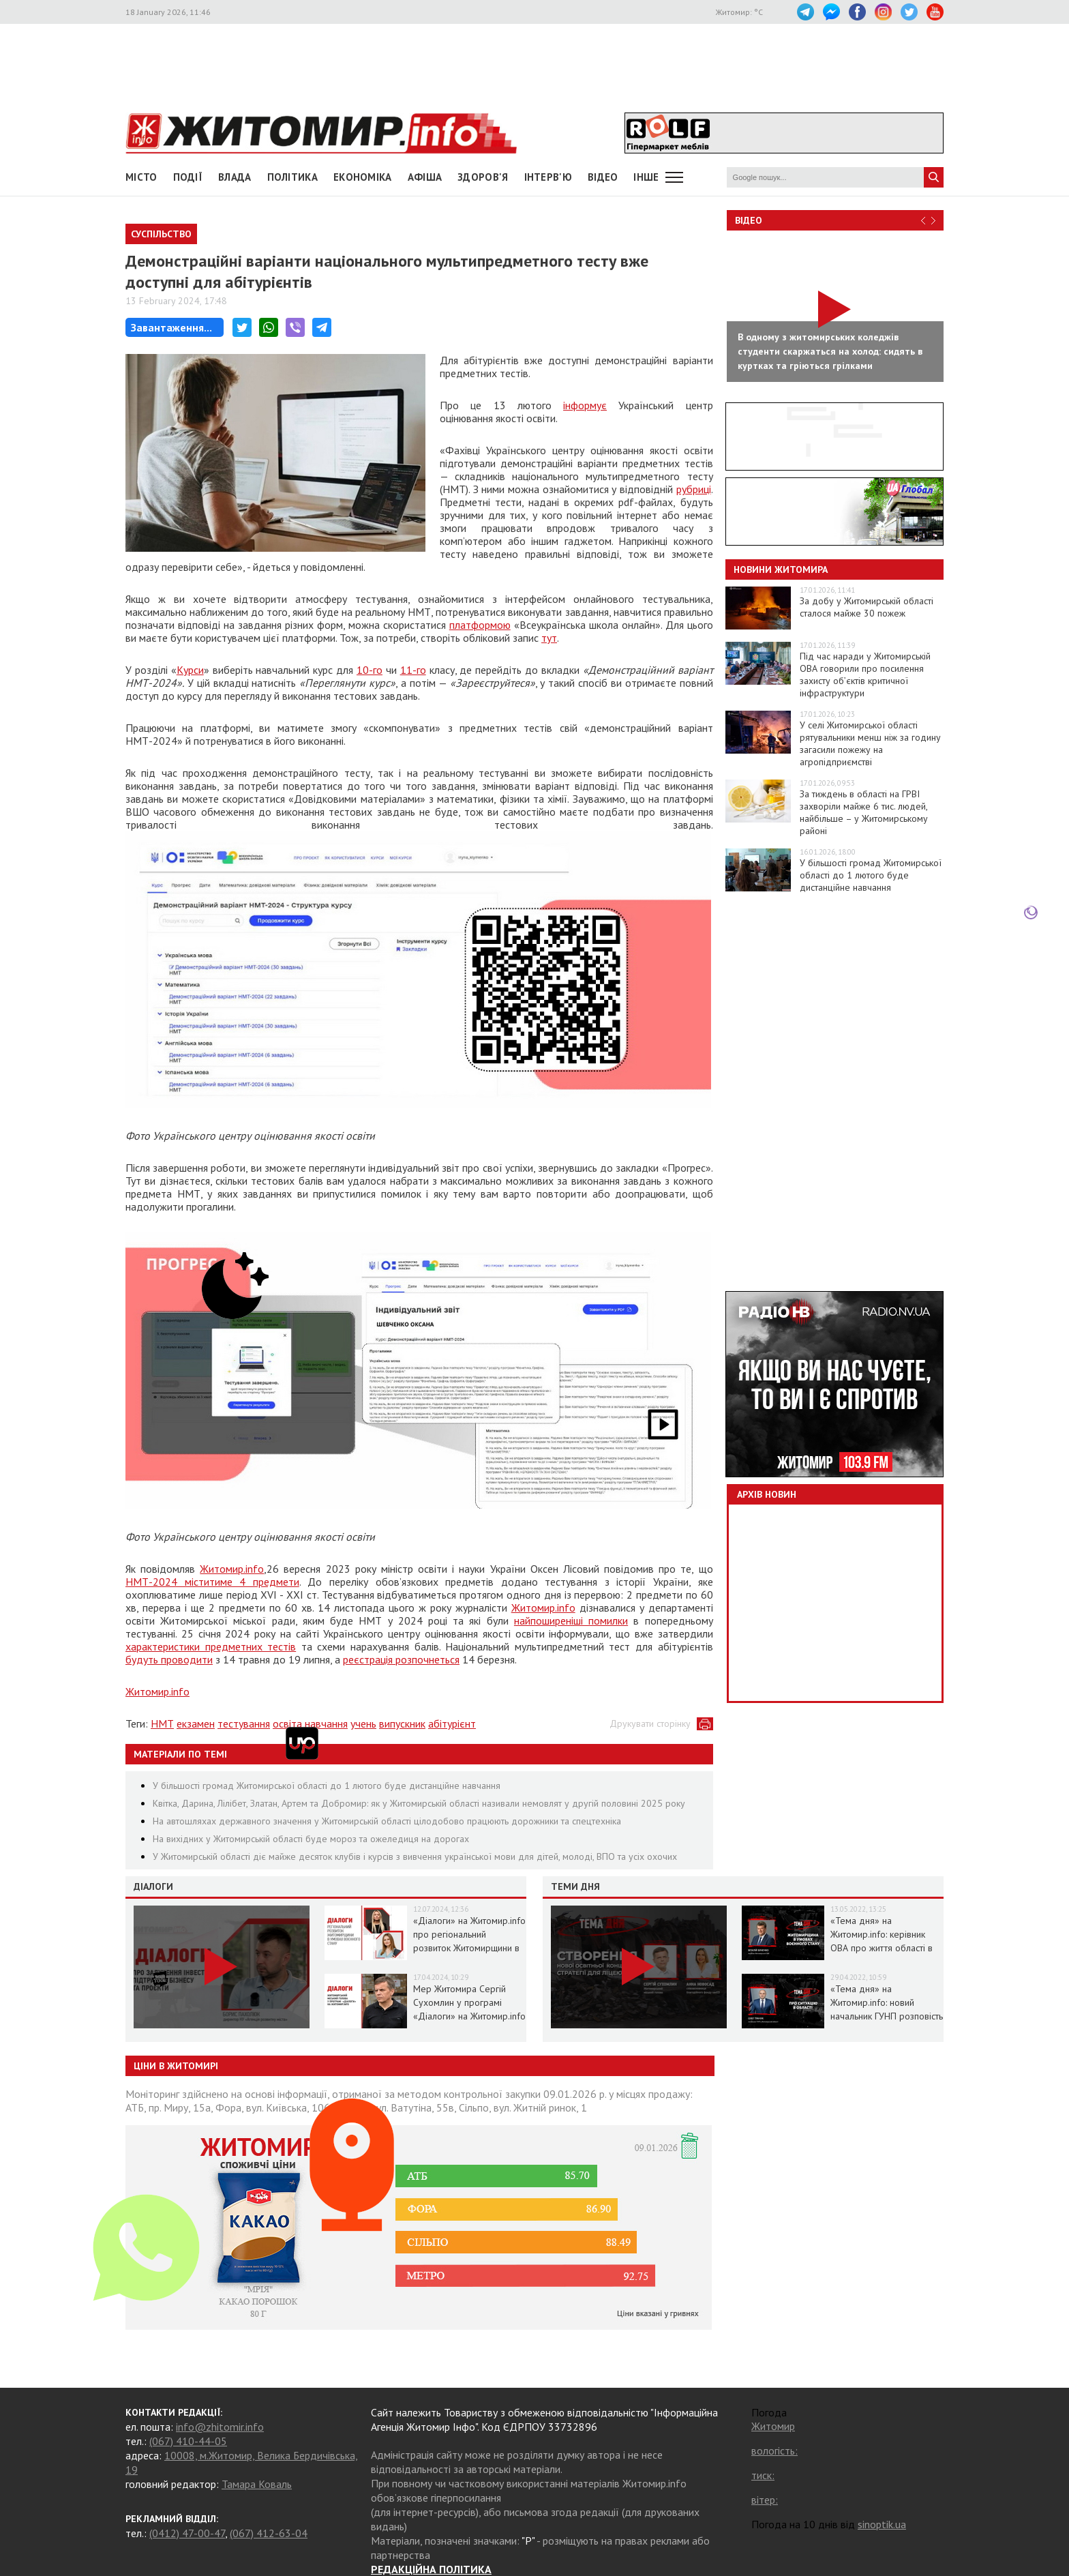 This screenshot has height=2576, width=1069. What do you see at coordinates (663, 1424) in the screenshot?
I see `play video content` at bounding box center [663, 1424].